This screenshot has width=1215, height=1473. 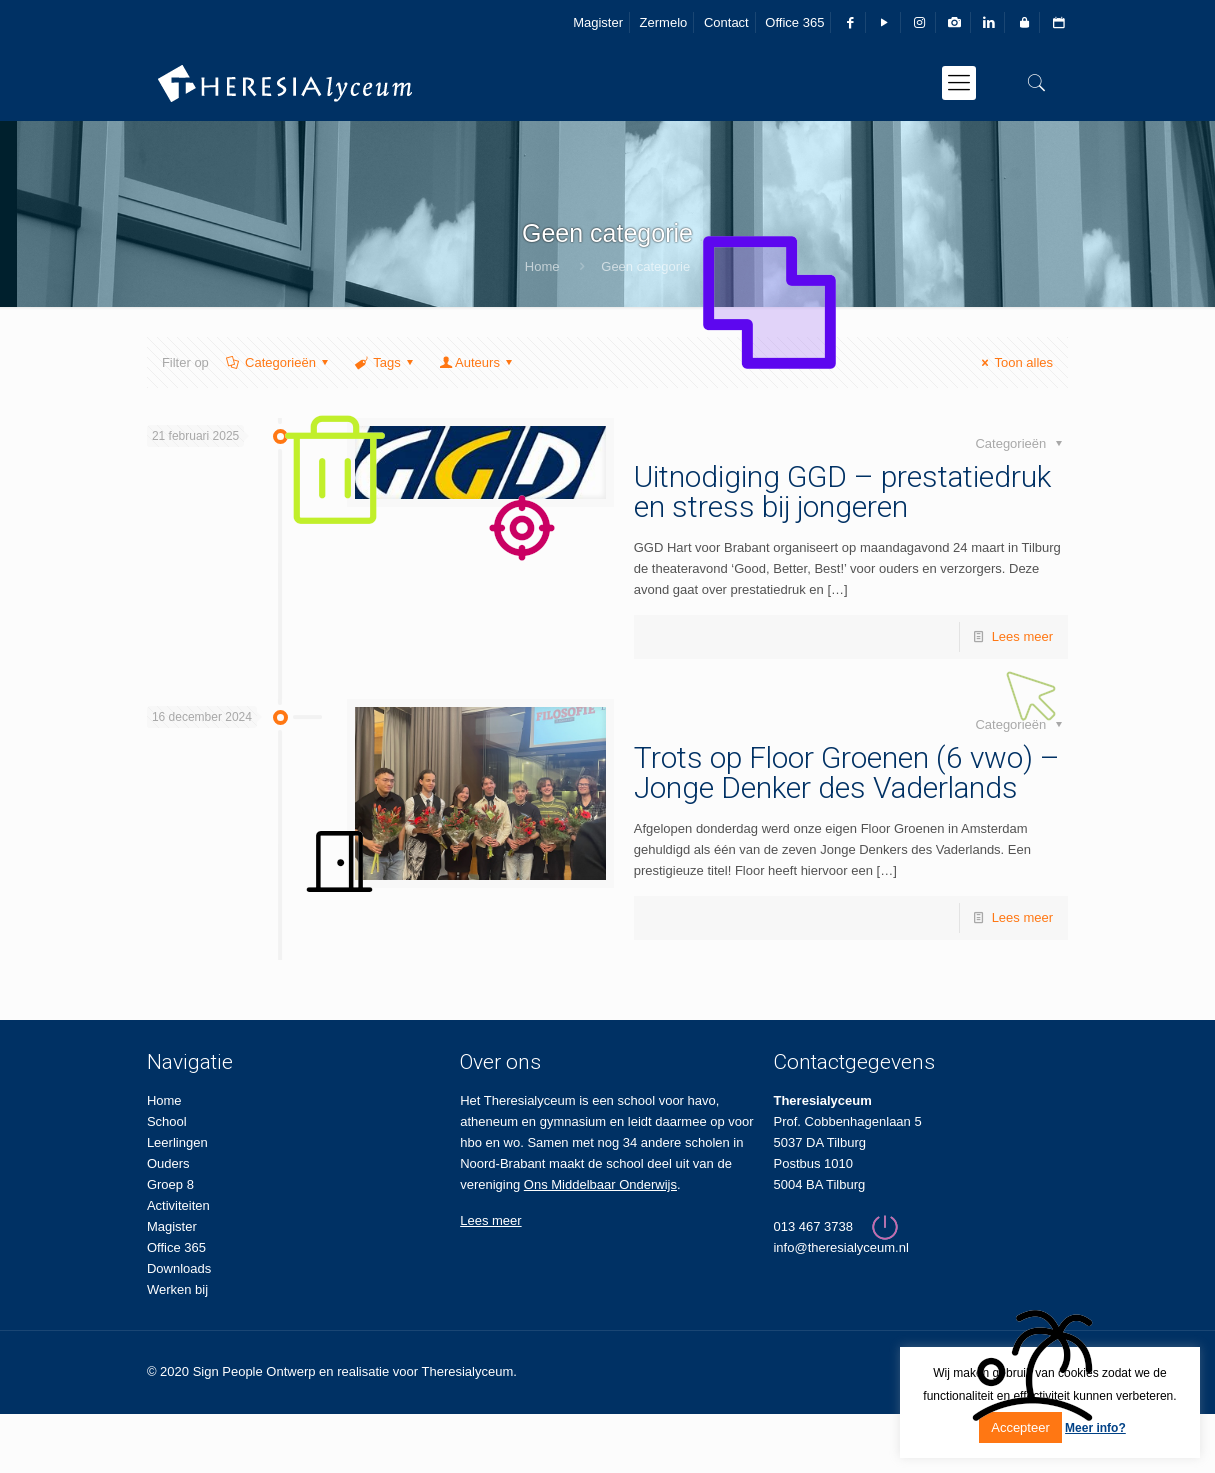 What do you see at coordinates (885, 1227) in the screenshot?
I see `turn off or shut down the device` at bounding box center [885, 1227].